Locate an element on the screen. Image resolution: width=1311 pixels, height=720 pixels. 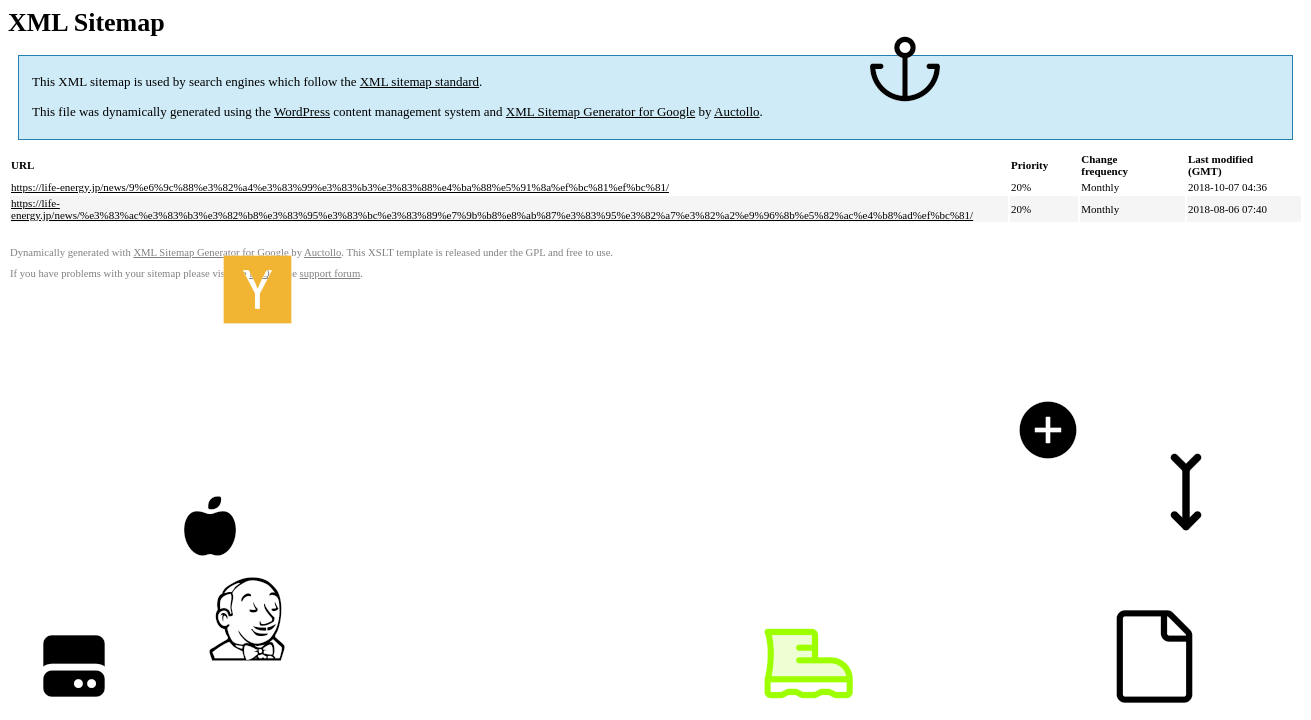
access health or nutrition features is located at coordinates (210, 526).